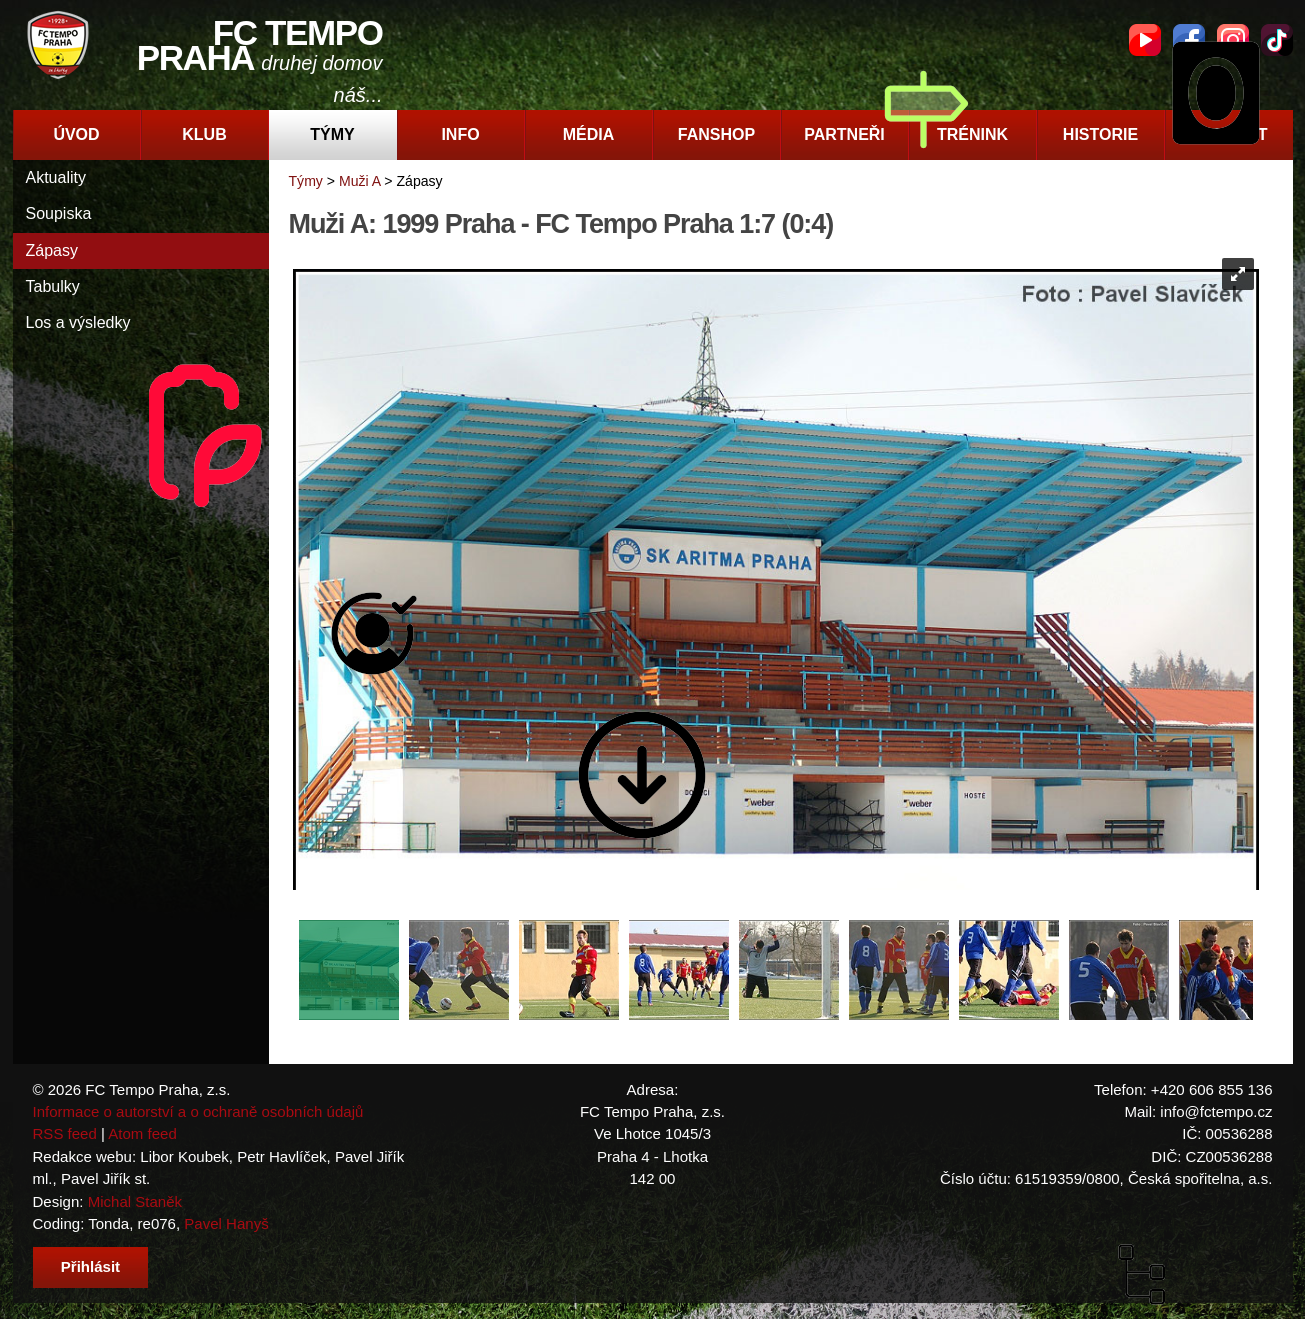 The image size is (1305, 1319). I want to click on download file or content, so click(642, 775).